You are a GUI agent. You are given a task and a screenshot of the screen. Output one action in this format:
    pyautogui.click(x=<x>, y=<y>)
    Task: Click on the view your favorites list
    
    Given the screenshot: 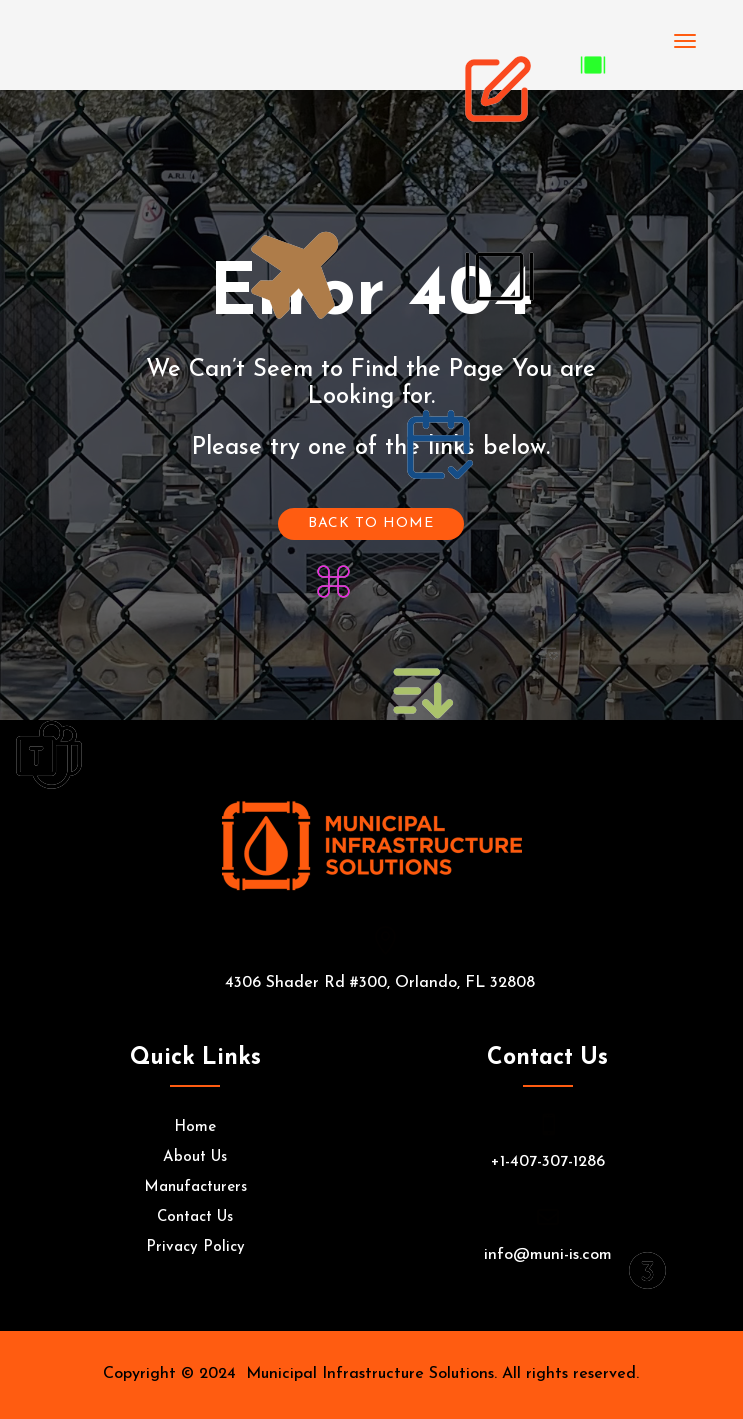 What is the action you would take?
    pyautogui.click(x=548, y=653)
    